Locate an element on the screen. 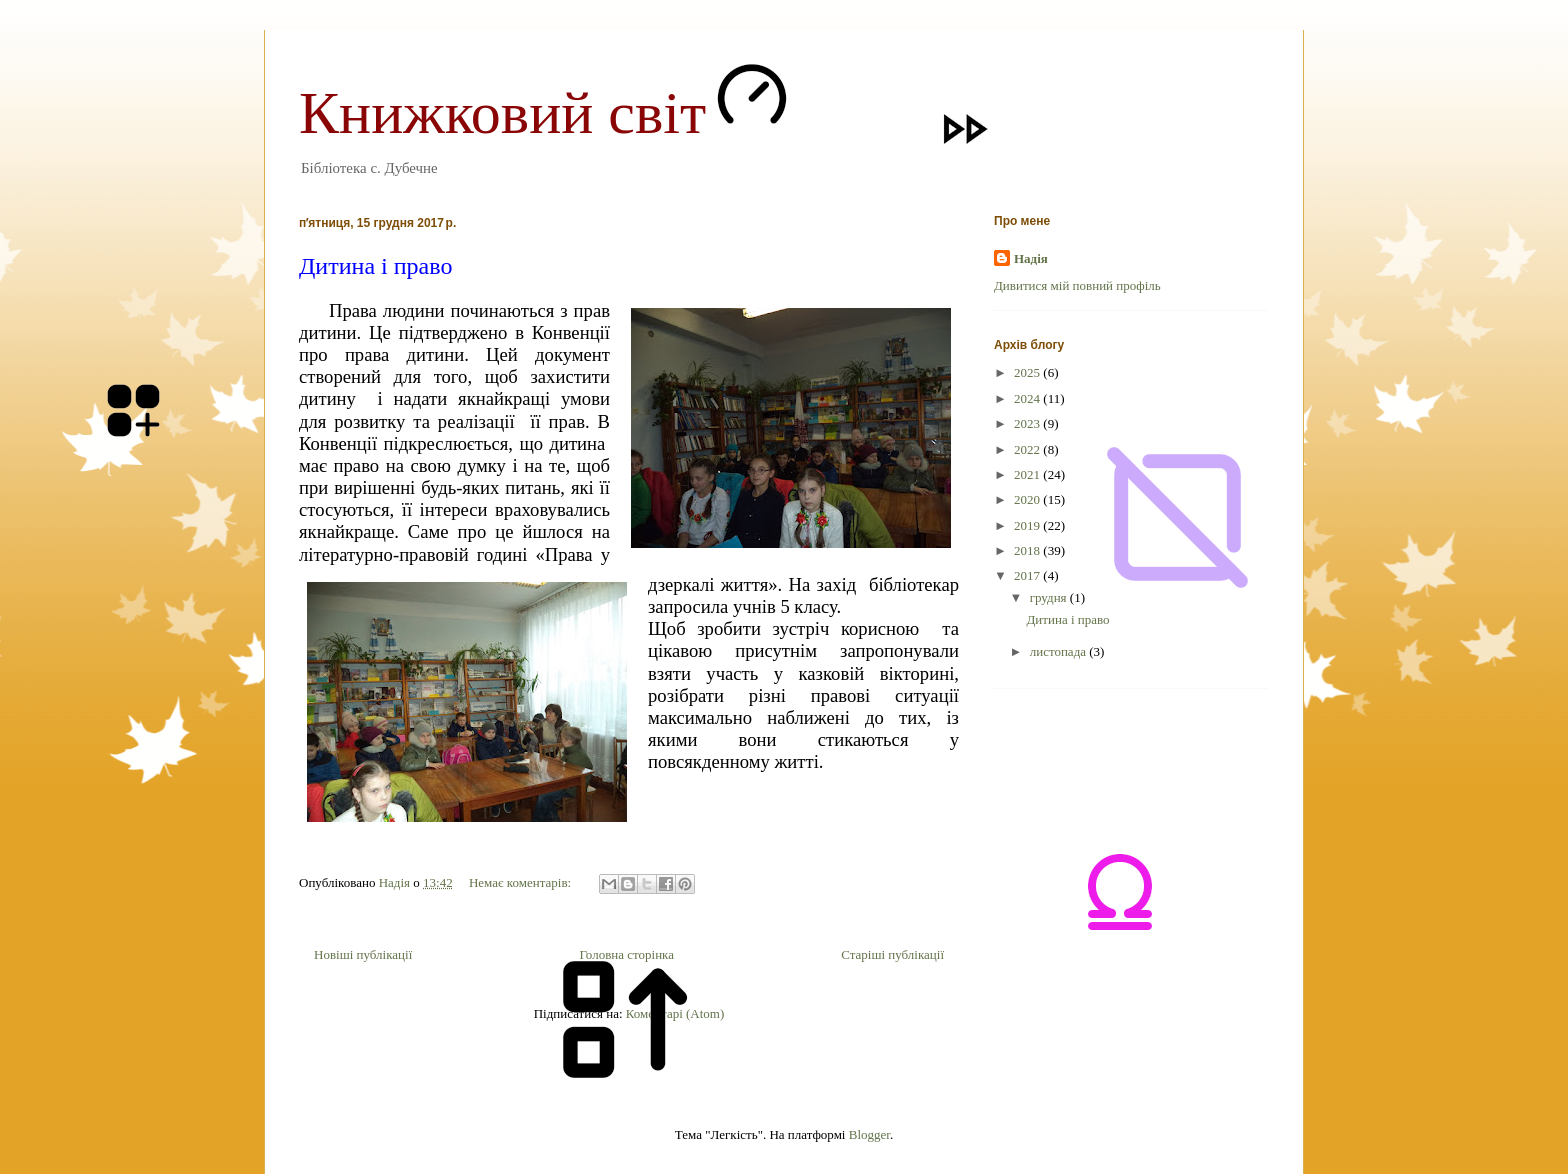 The width and height of the screenshot is (1568, 1174). skip forward in media playback is located at coordinates (964, 129).